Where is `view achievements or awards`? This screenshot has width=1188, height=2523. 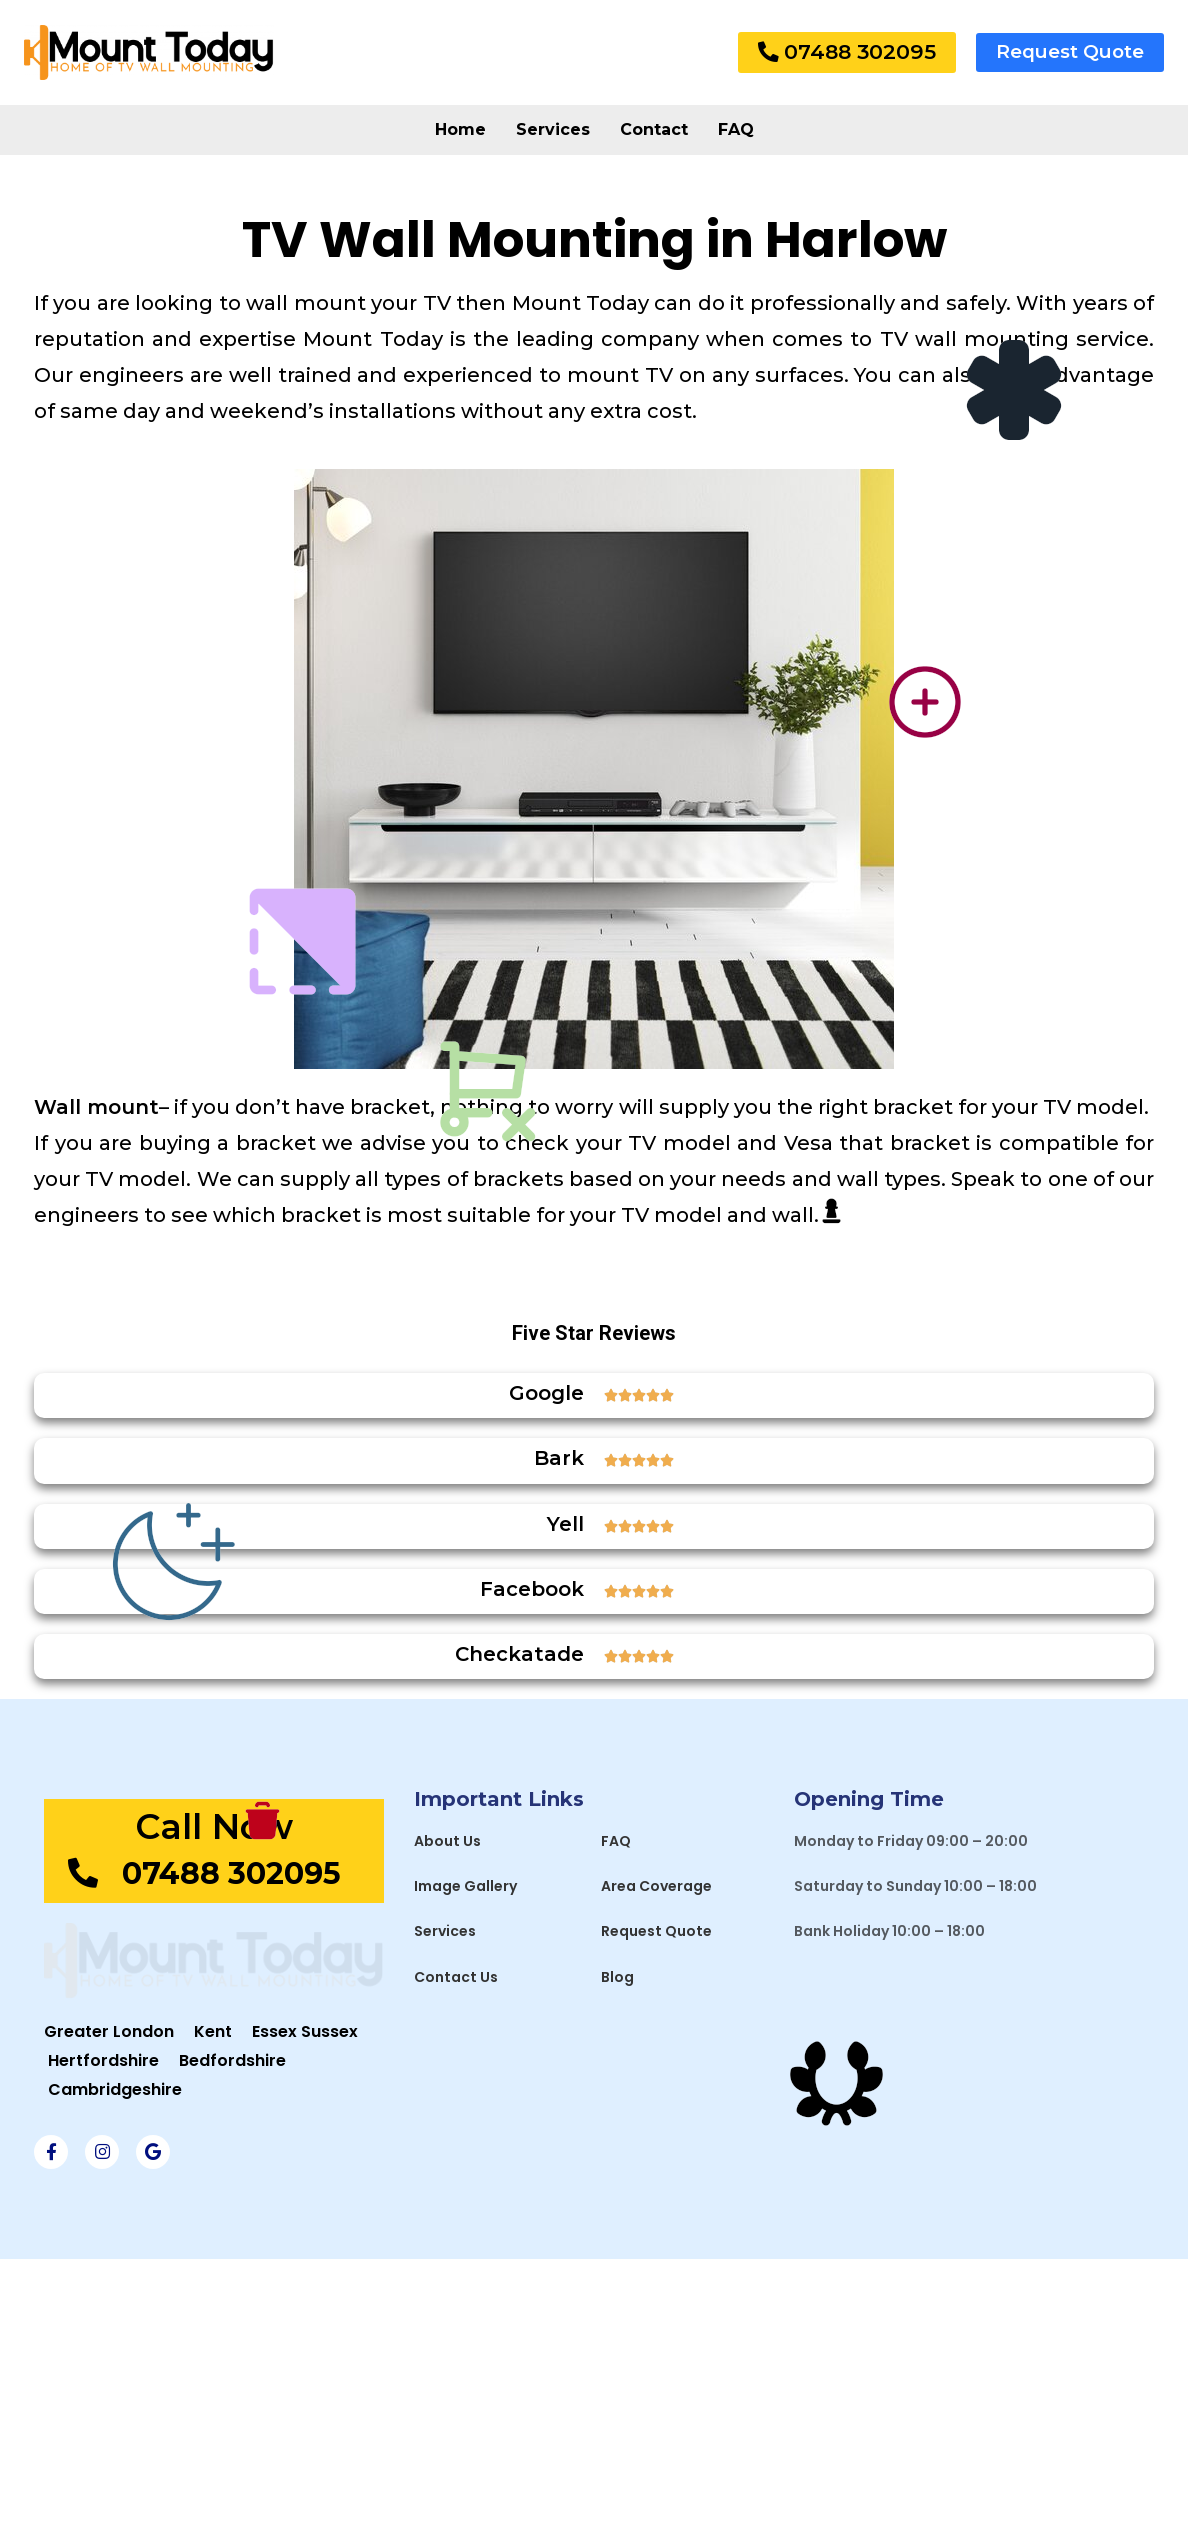 view achievements or awards is located at coordinates (836, 2083).